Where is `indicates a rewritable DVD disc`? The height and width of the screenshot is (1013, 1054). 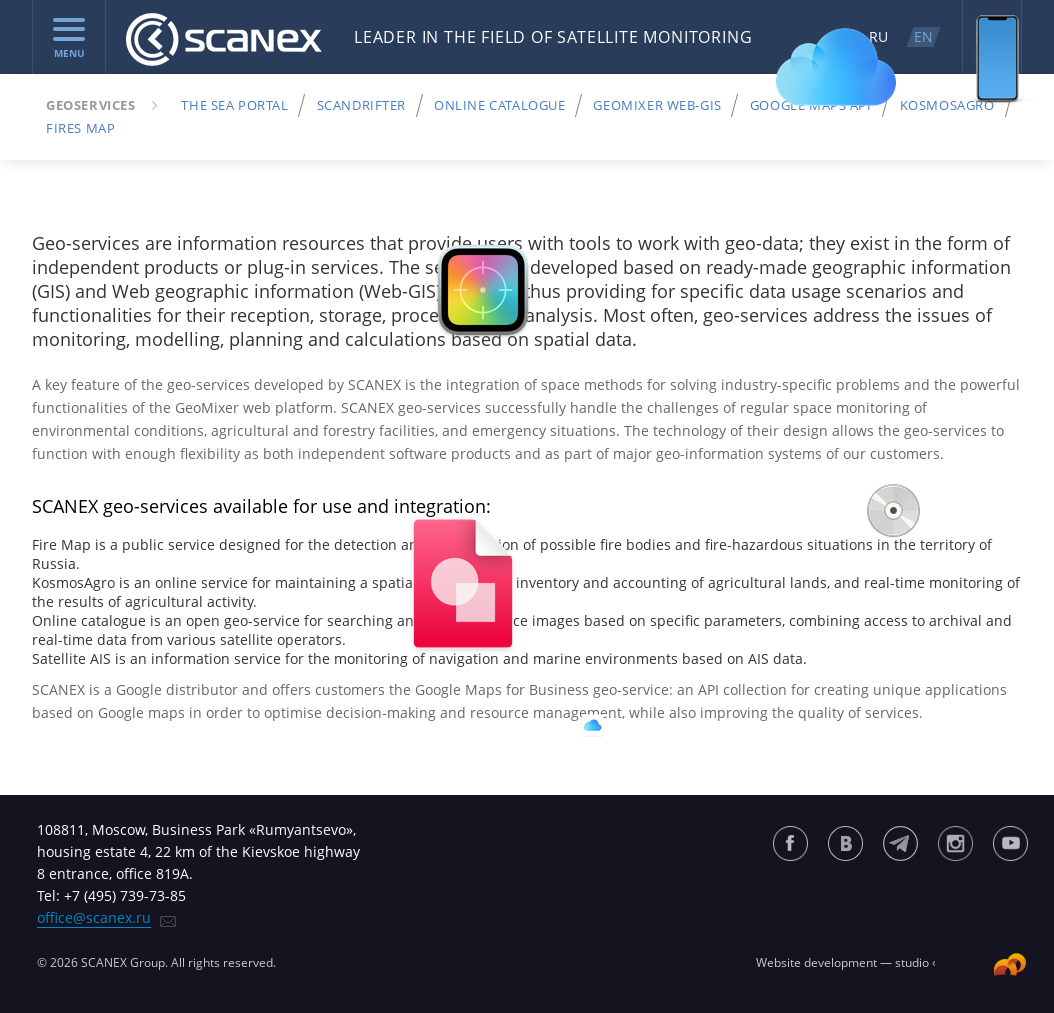
indicates a rewritable DVD disc is located at coordinates (893, 510).